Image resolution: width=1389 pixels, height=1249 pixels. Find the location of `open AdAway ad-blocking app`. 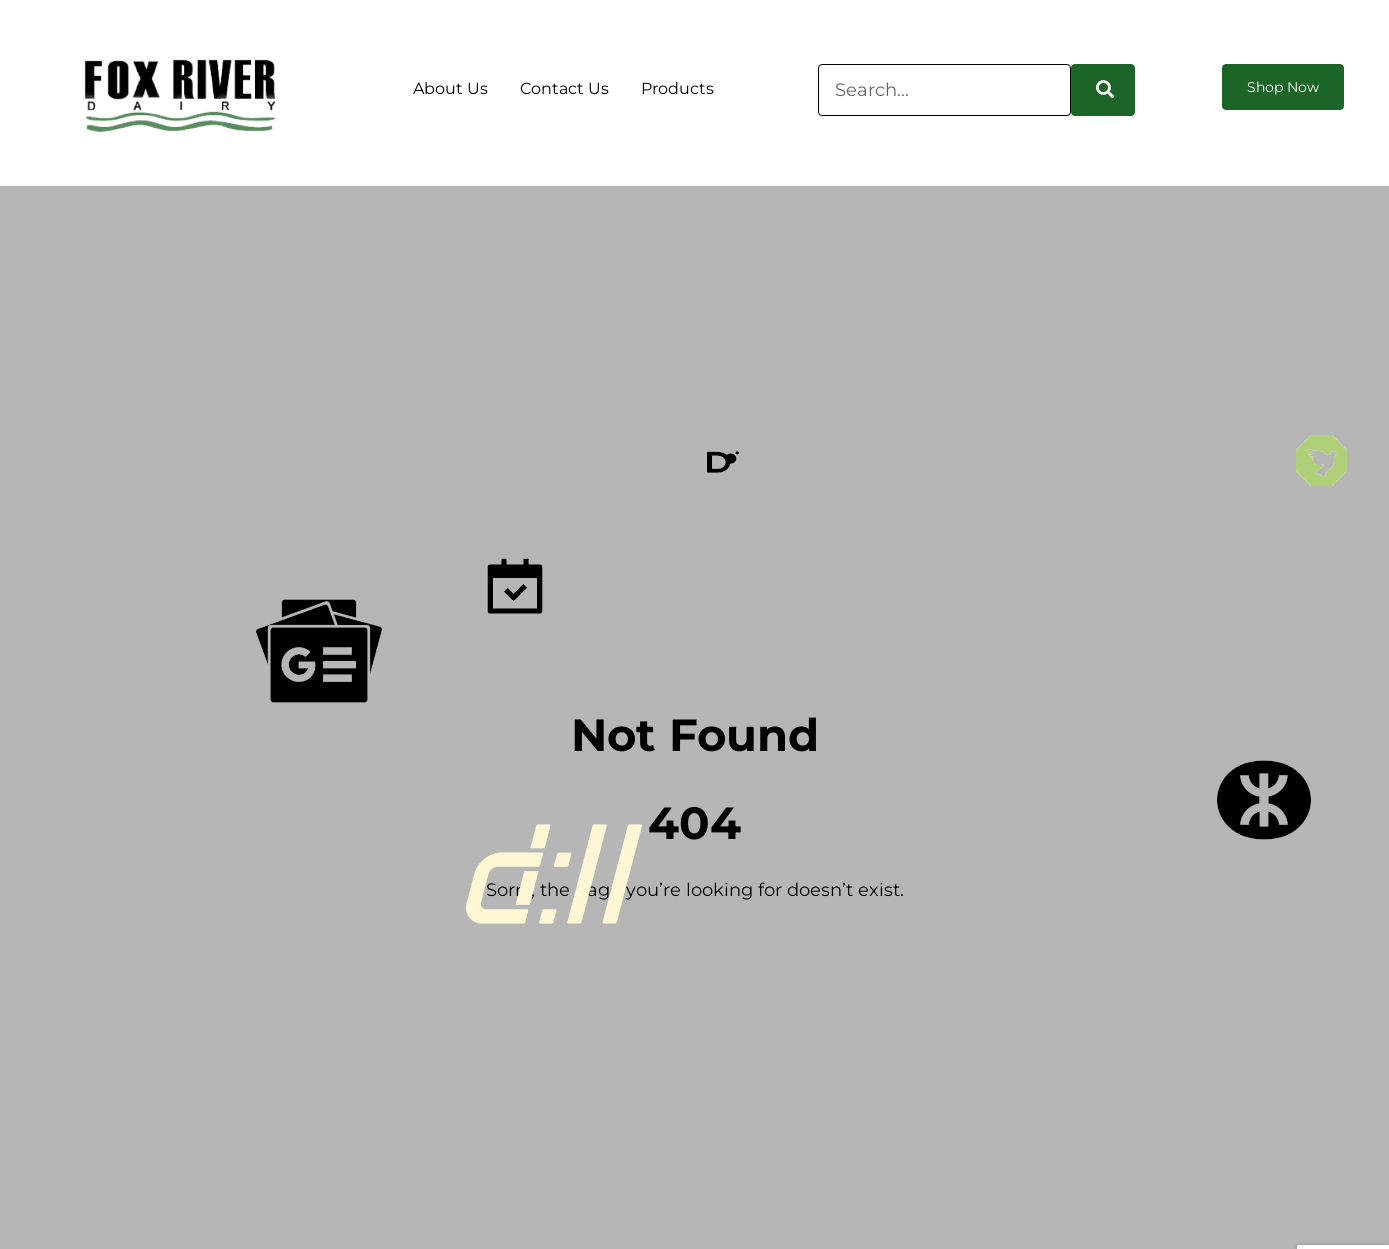

open AdAway ad-blocking app is located at coordinates (1321, 460).